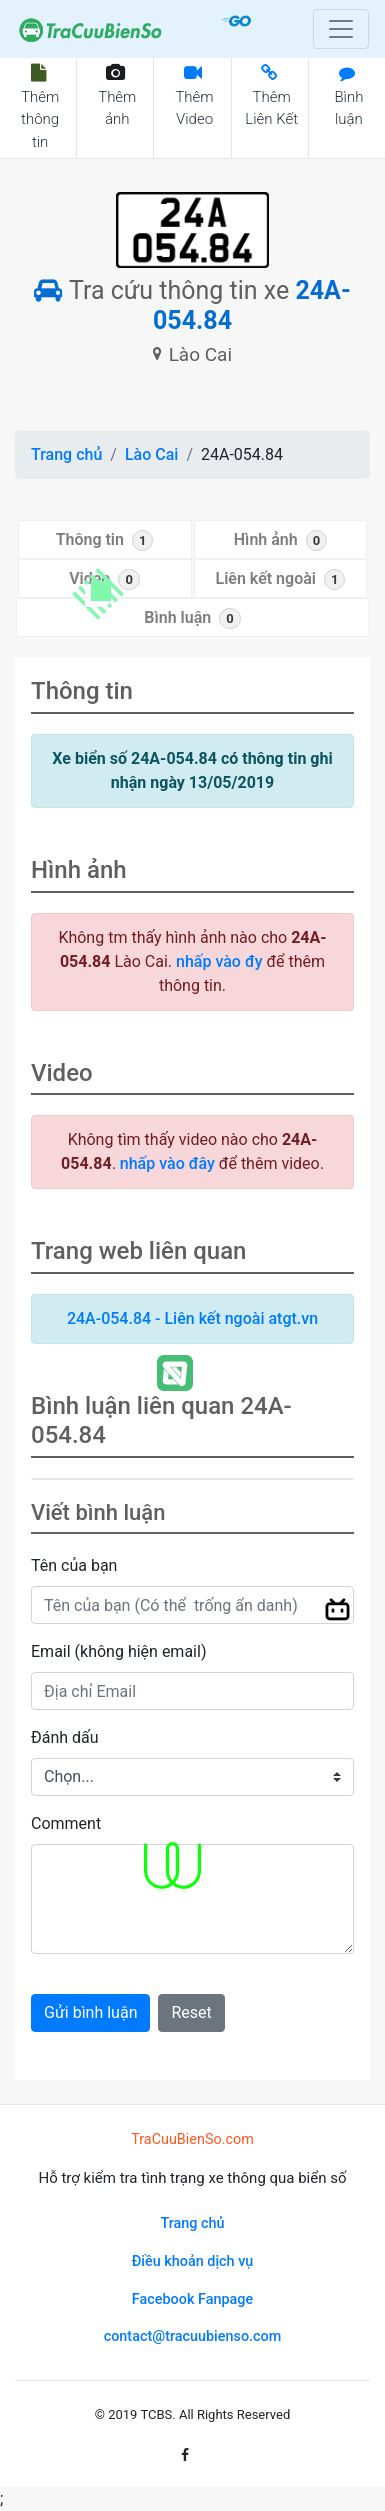  Describe the element at coordinates (236, 21) in the screenshot. I see `go programming language logo` at that location.